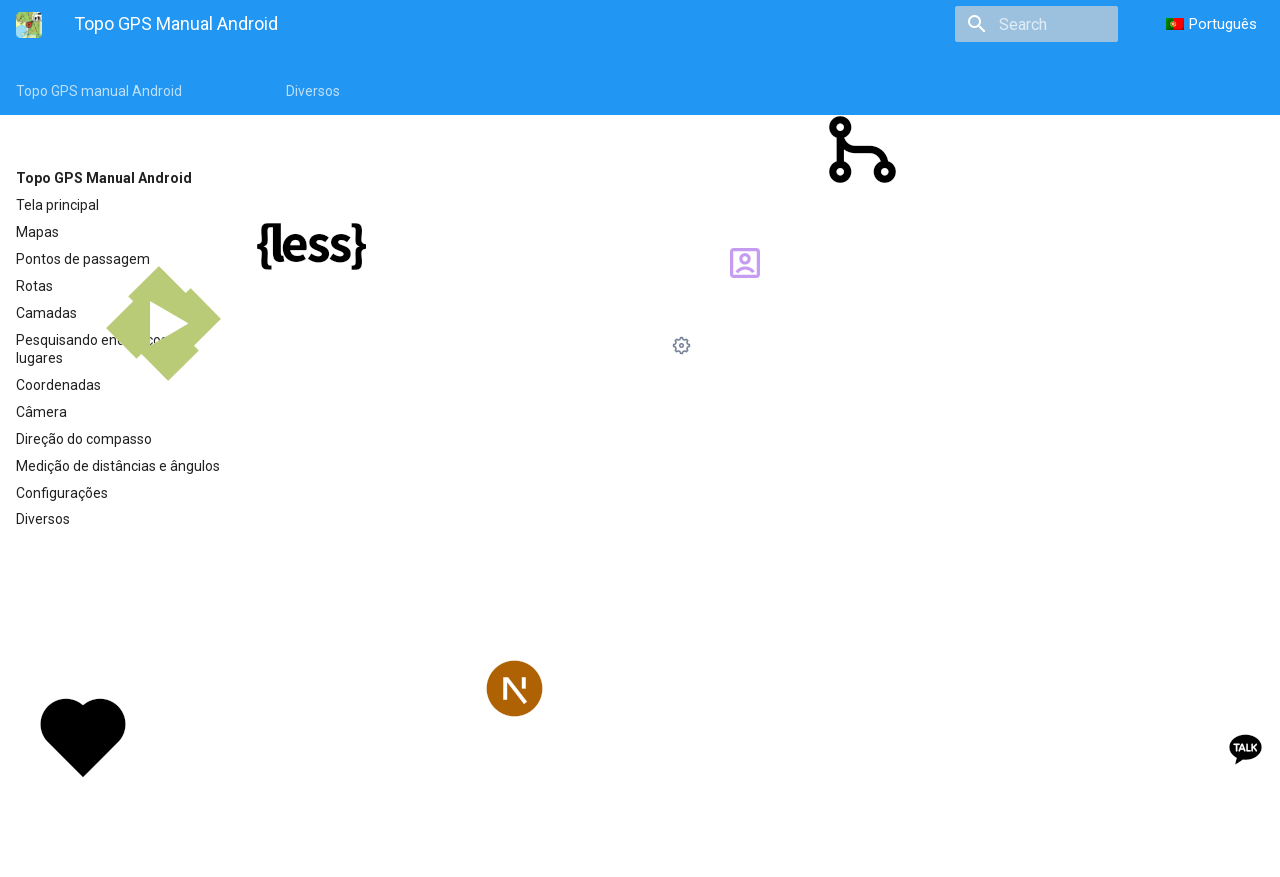  I want to click on less css preprocessor logo, so click(311, 246).